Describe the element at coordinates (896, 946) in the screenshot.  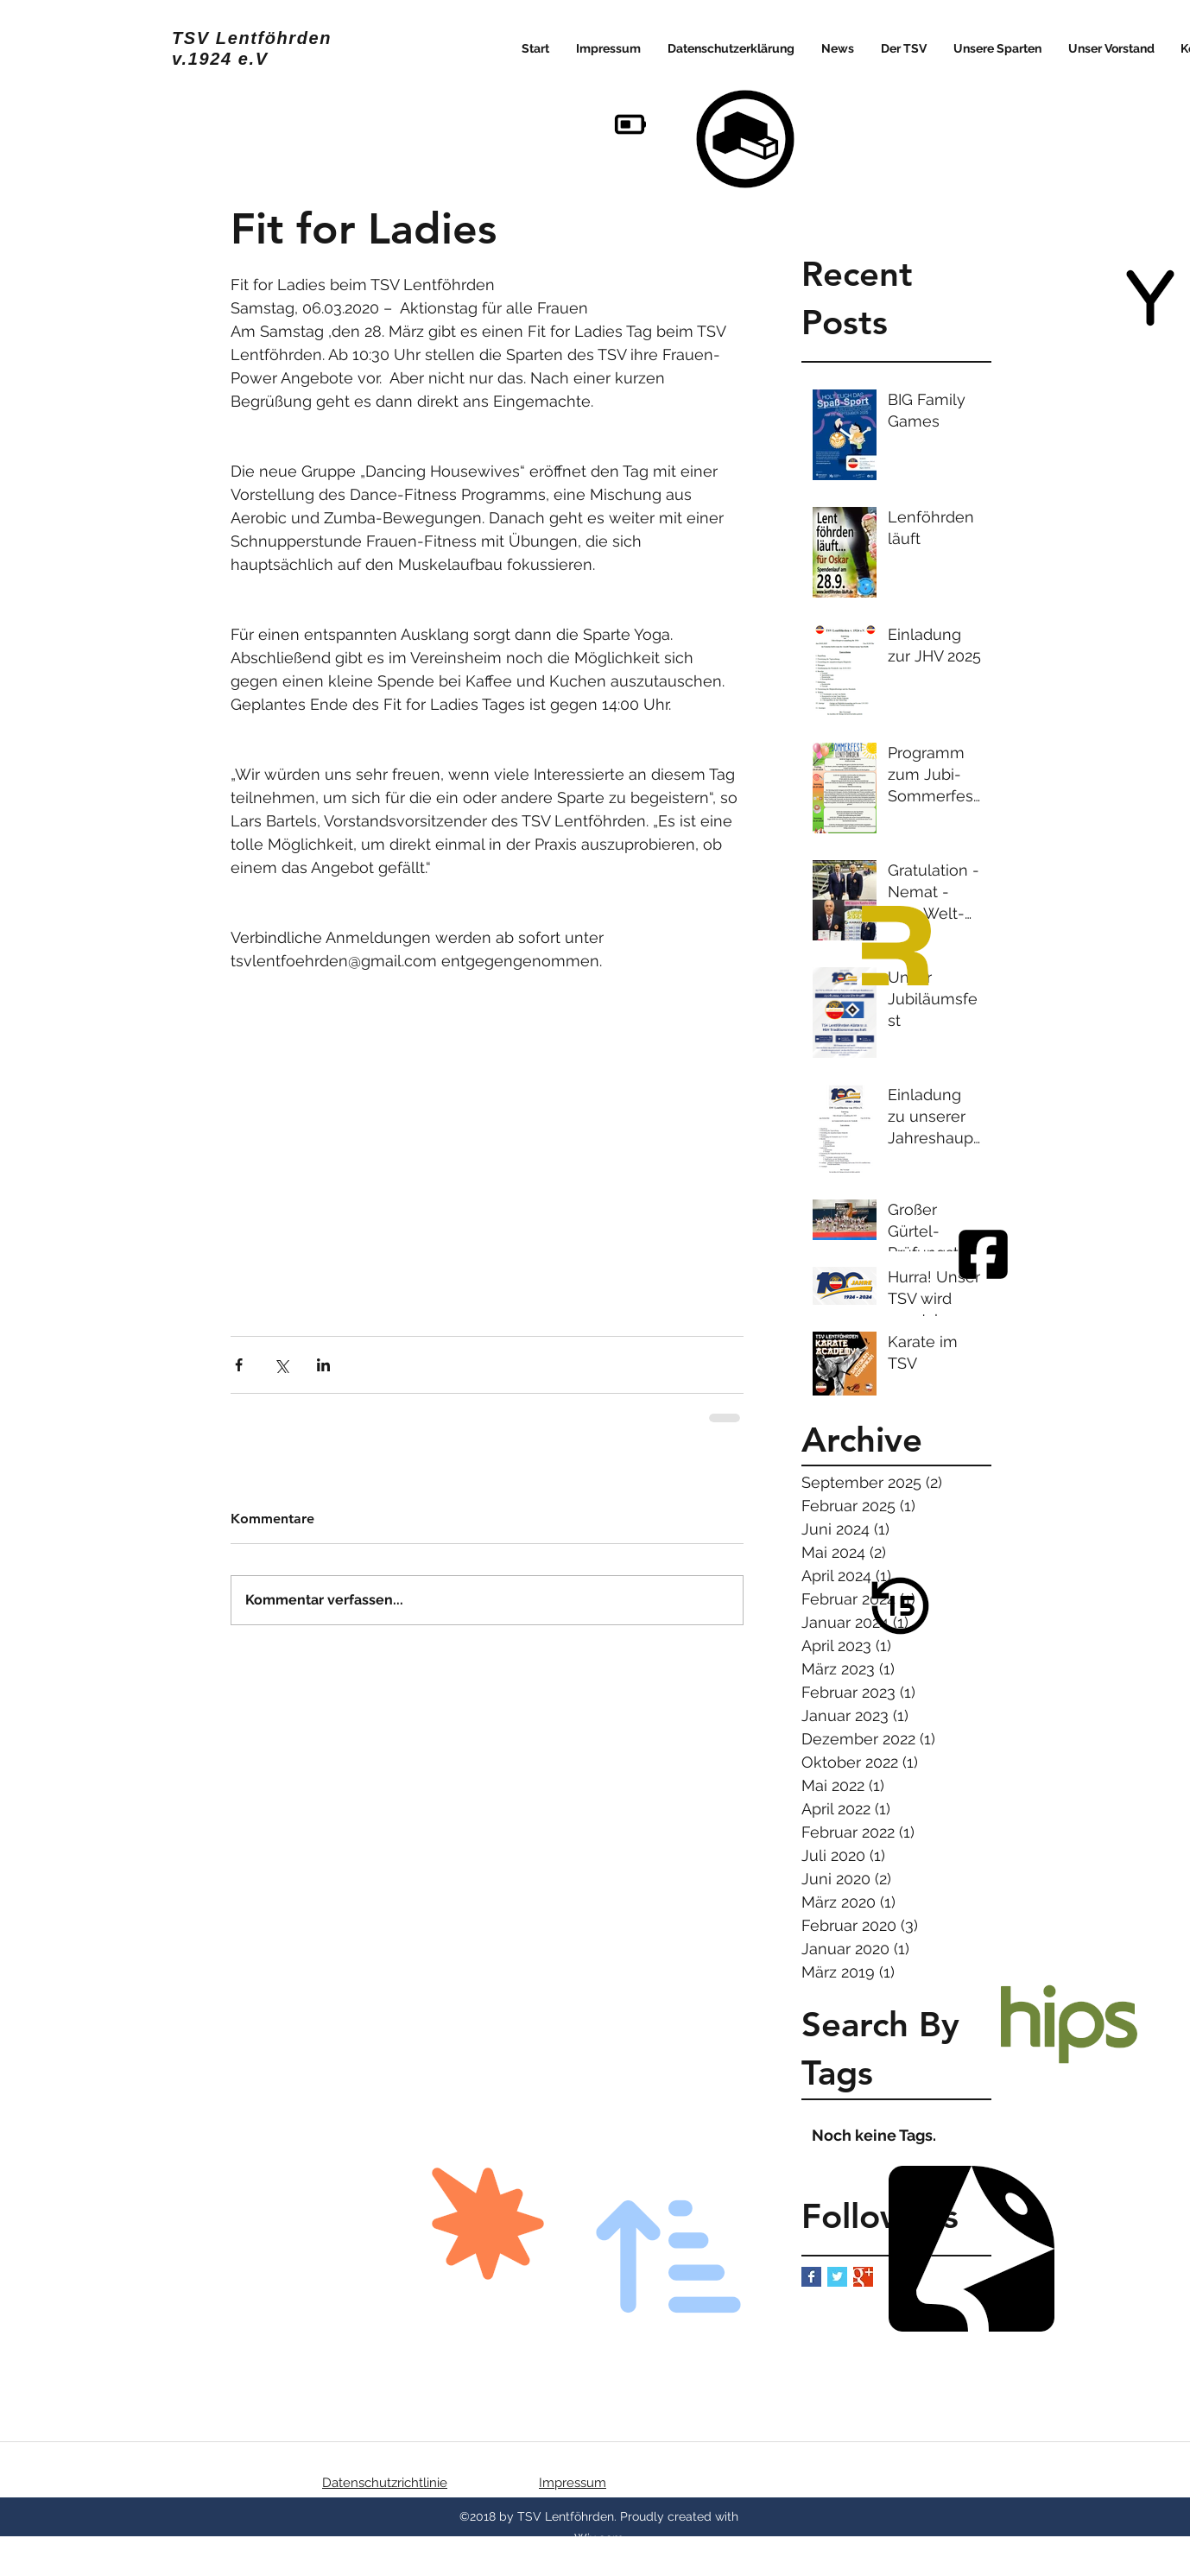
I see `remix framework logo` at that location.